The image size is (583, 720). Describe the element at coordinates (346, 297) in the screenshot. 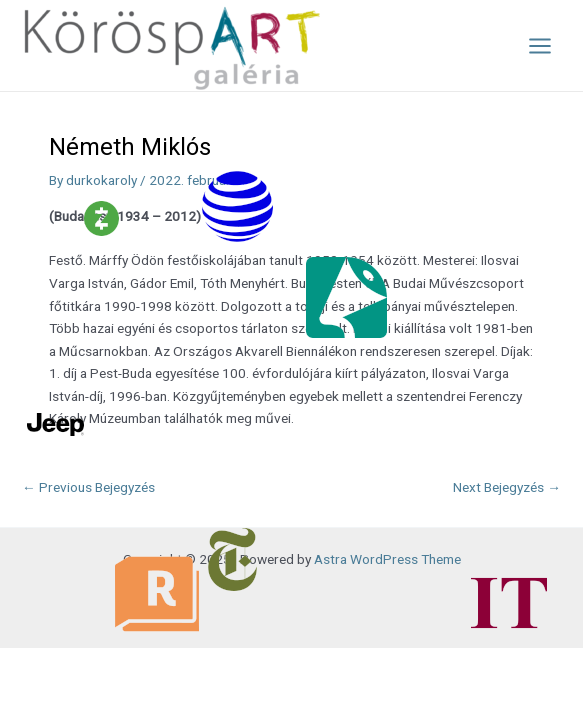

I see `link to sessionize speaker profile` at that location.